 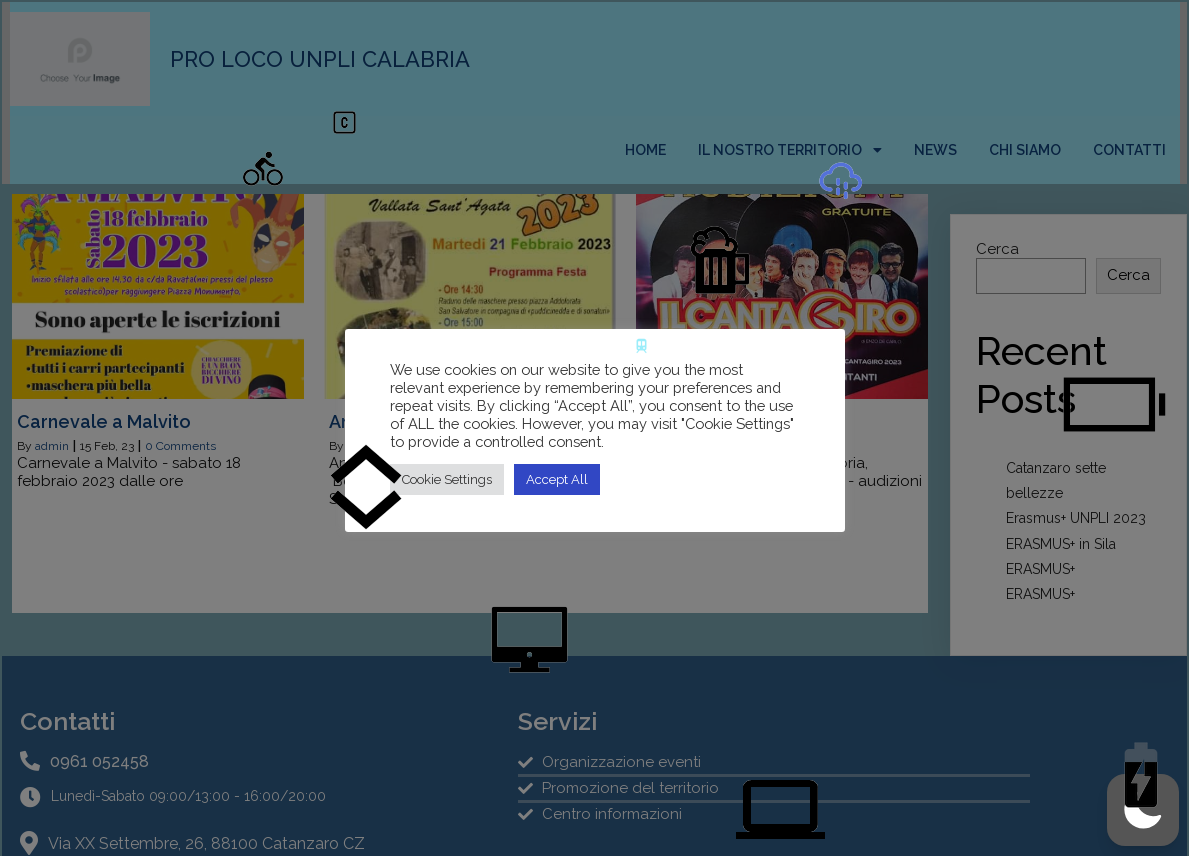 I want to click on access desktop or computer settings, so click(x=780, y=809).